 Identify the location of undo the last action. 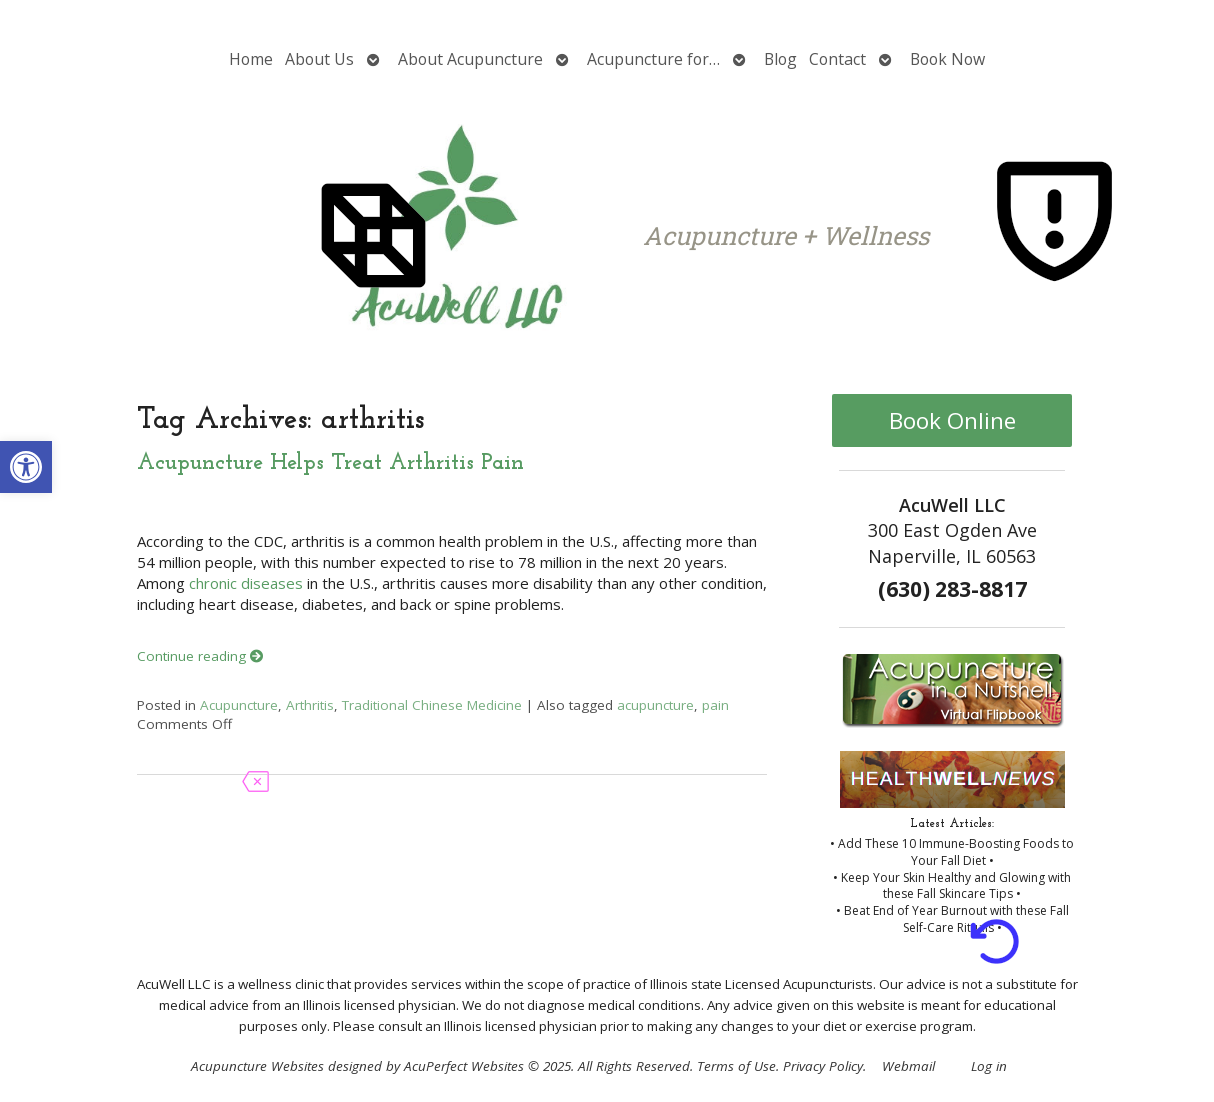
(996, 941).